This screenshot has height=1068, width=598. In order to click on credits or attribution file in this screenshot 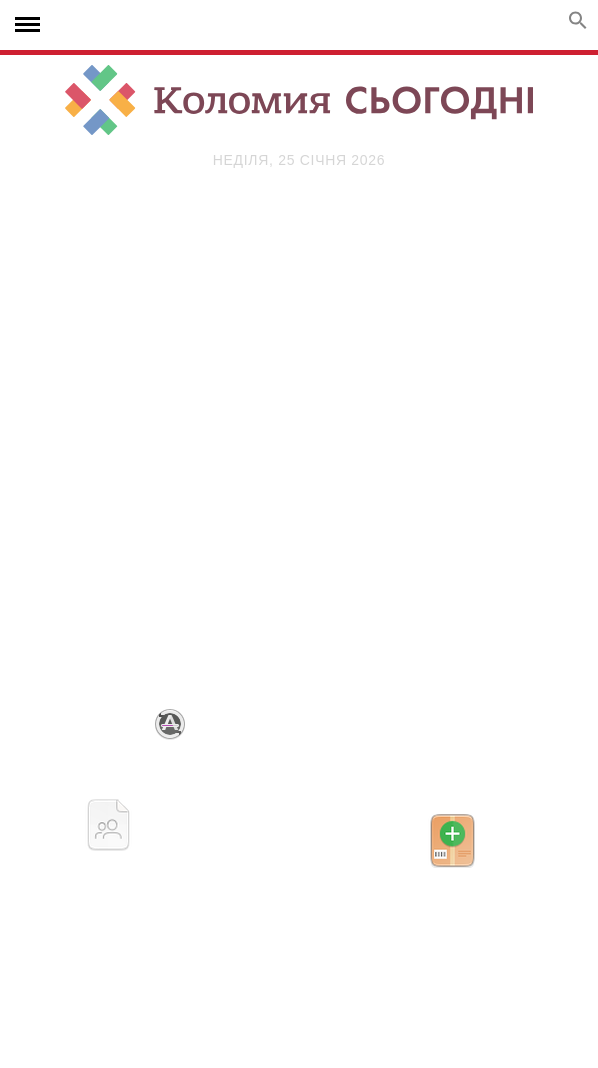, I will do `click(108, 824)`.